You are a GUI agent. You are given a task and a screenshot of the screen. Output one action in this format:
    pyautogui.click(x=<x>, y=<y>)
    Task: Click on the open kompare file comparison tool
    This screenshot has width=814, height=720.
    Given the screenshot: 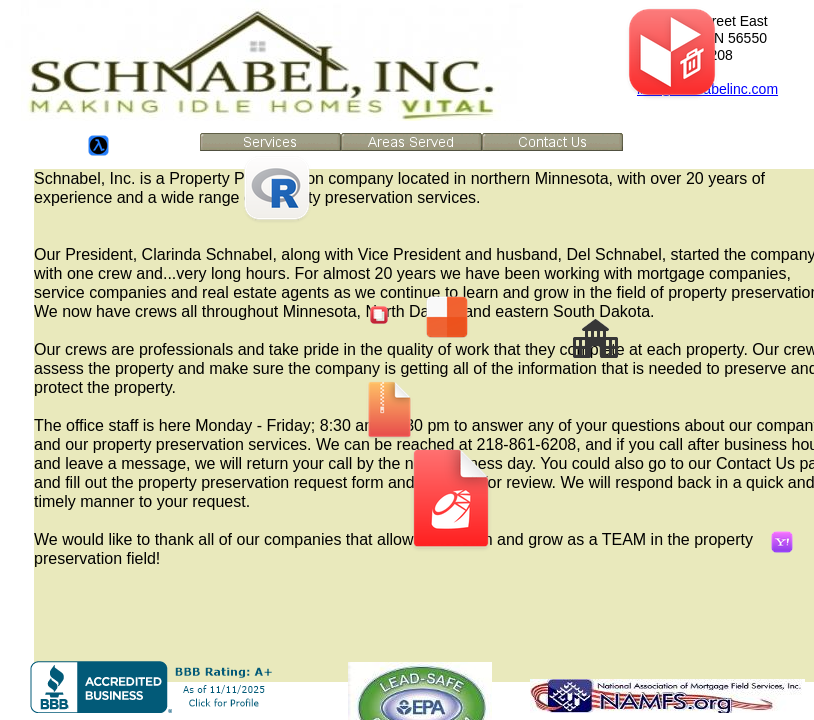 What is the action you would take?
    pyautogui.click(x=379, y=315)
    